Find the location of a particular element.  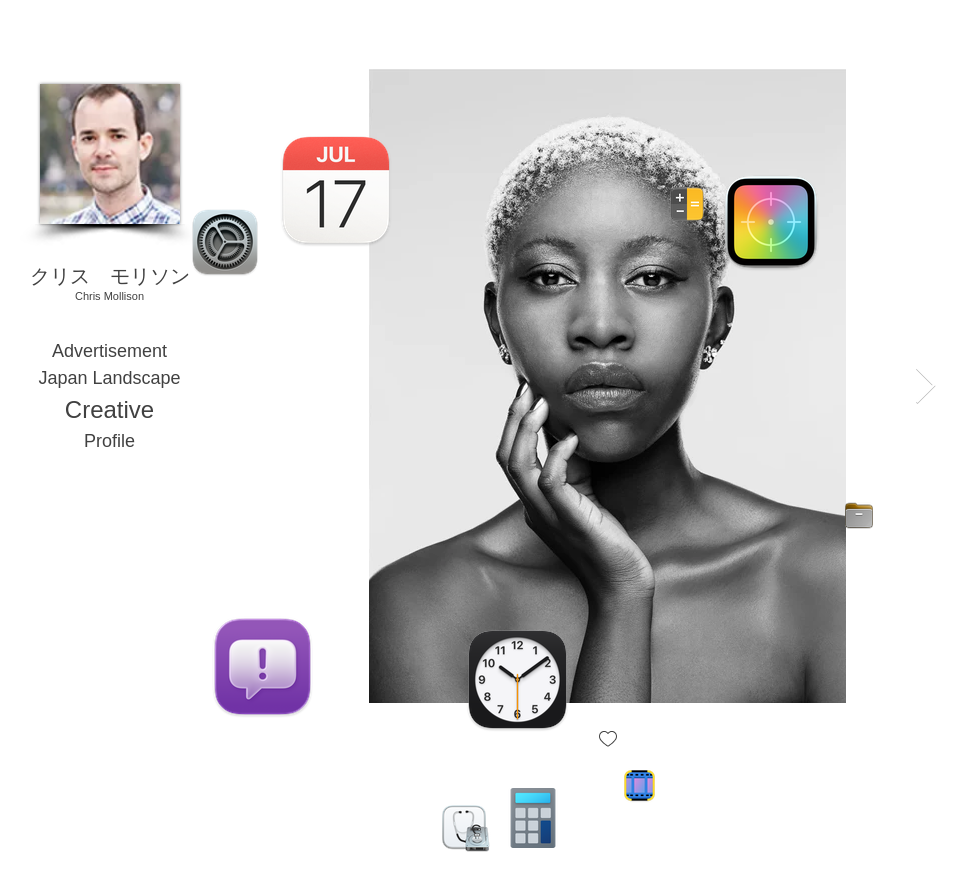

open the clock app is located at coordinates (517, 679).